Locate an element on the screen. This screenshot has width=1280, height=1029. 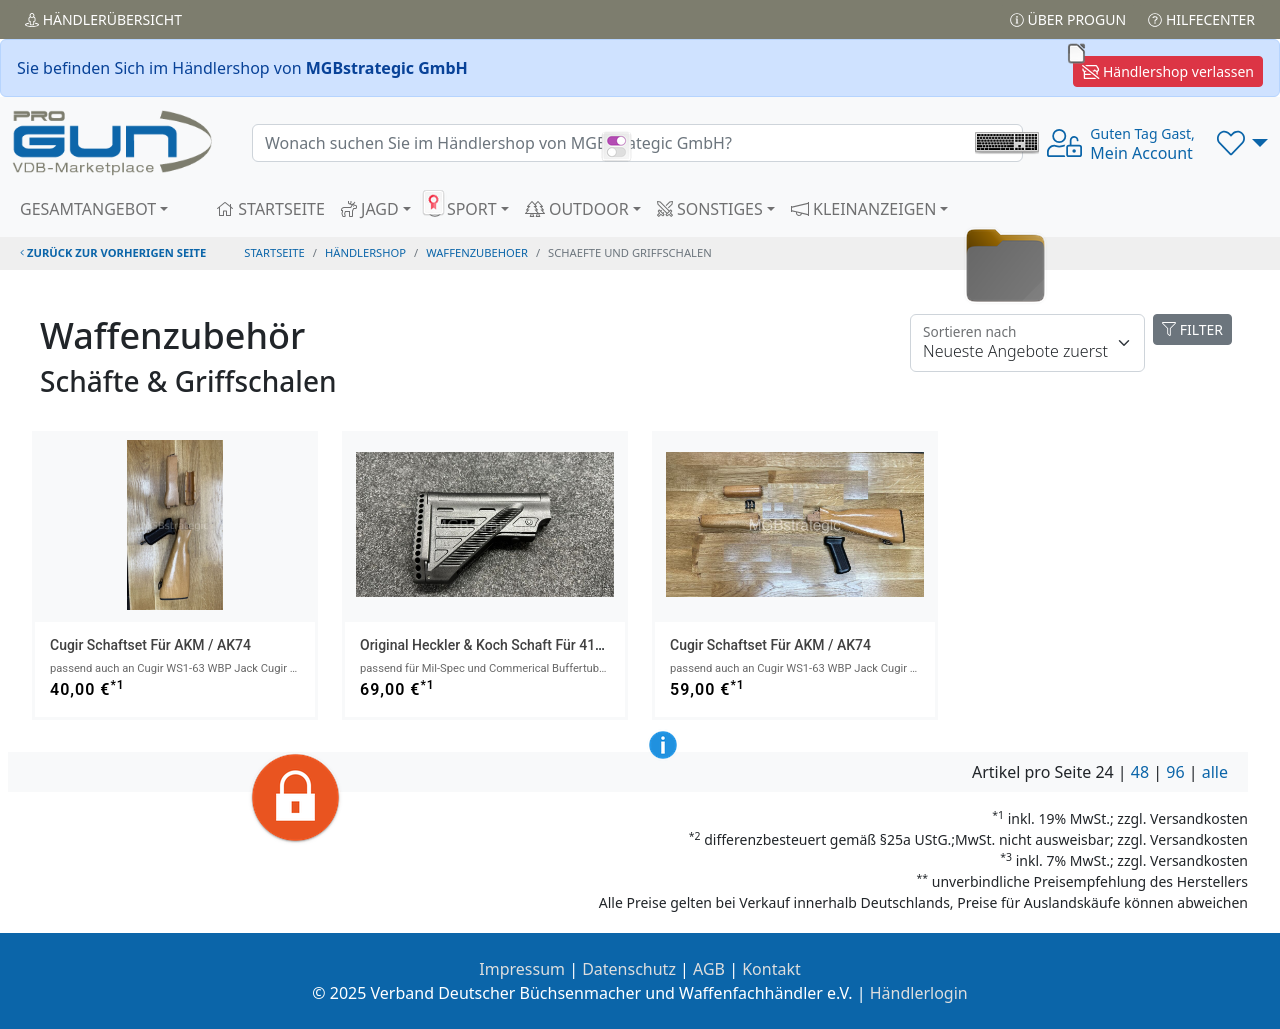
view more information about this item is located at coordinates (663, 745).